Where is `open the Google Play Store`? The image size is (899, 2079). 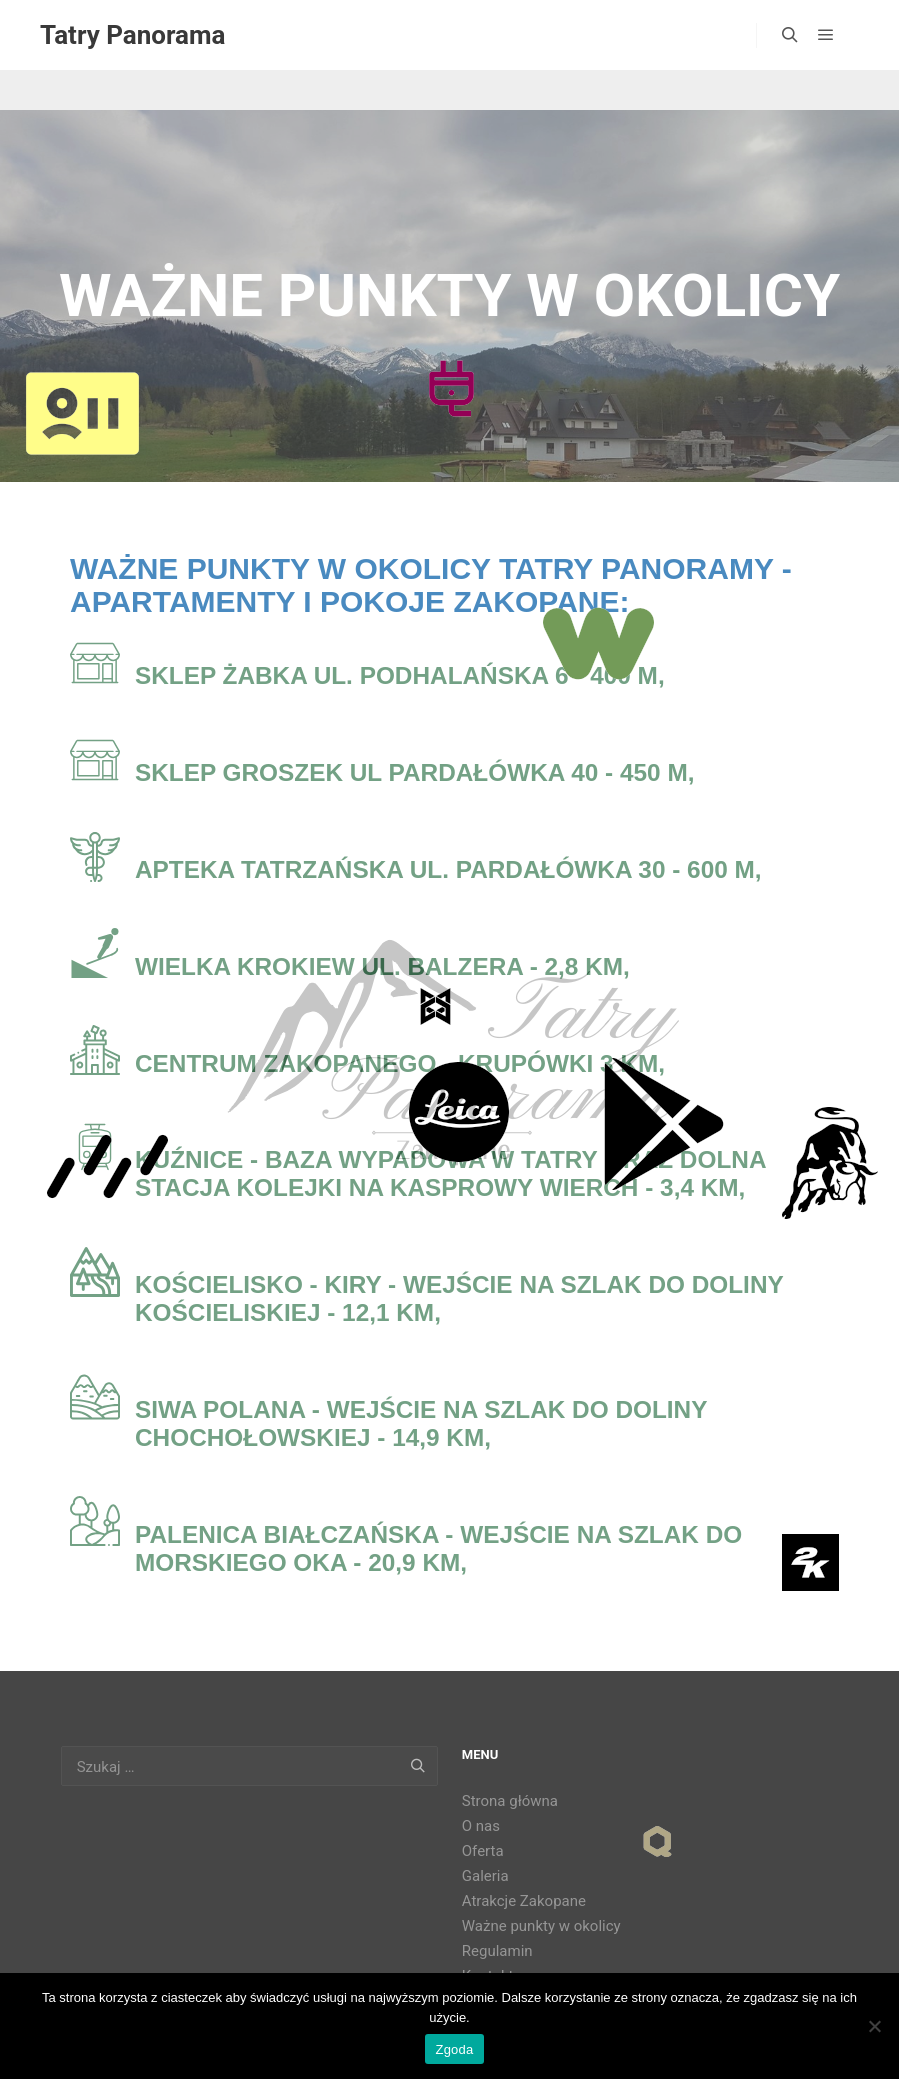 open the Google Play Store is located at coordinates (664, 1124).